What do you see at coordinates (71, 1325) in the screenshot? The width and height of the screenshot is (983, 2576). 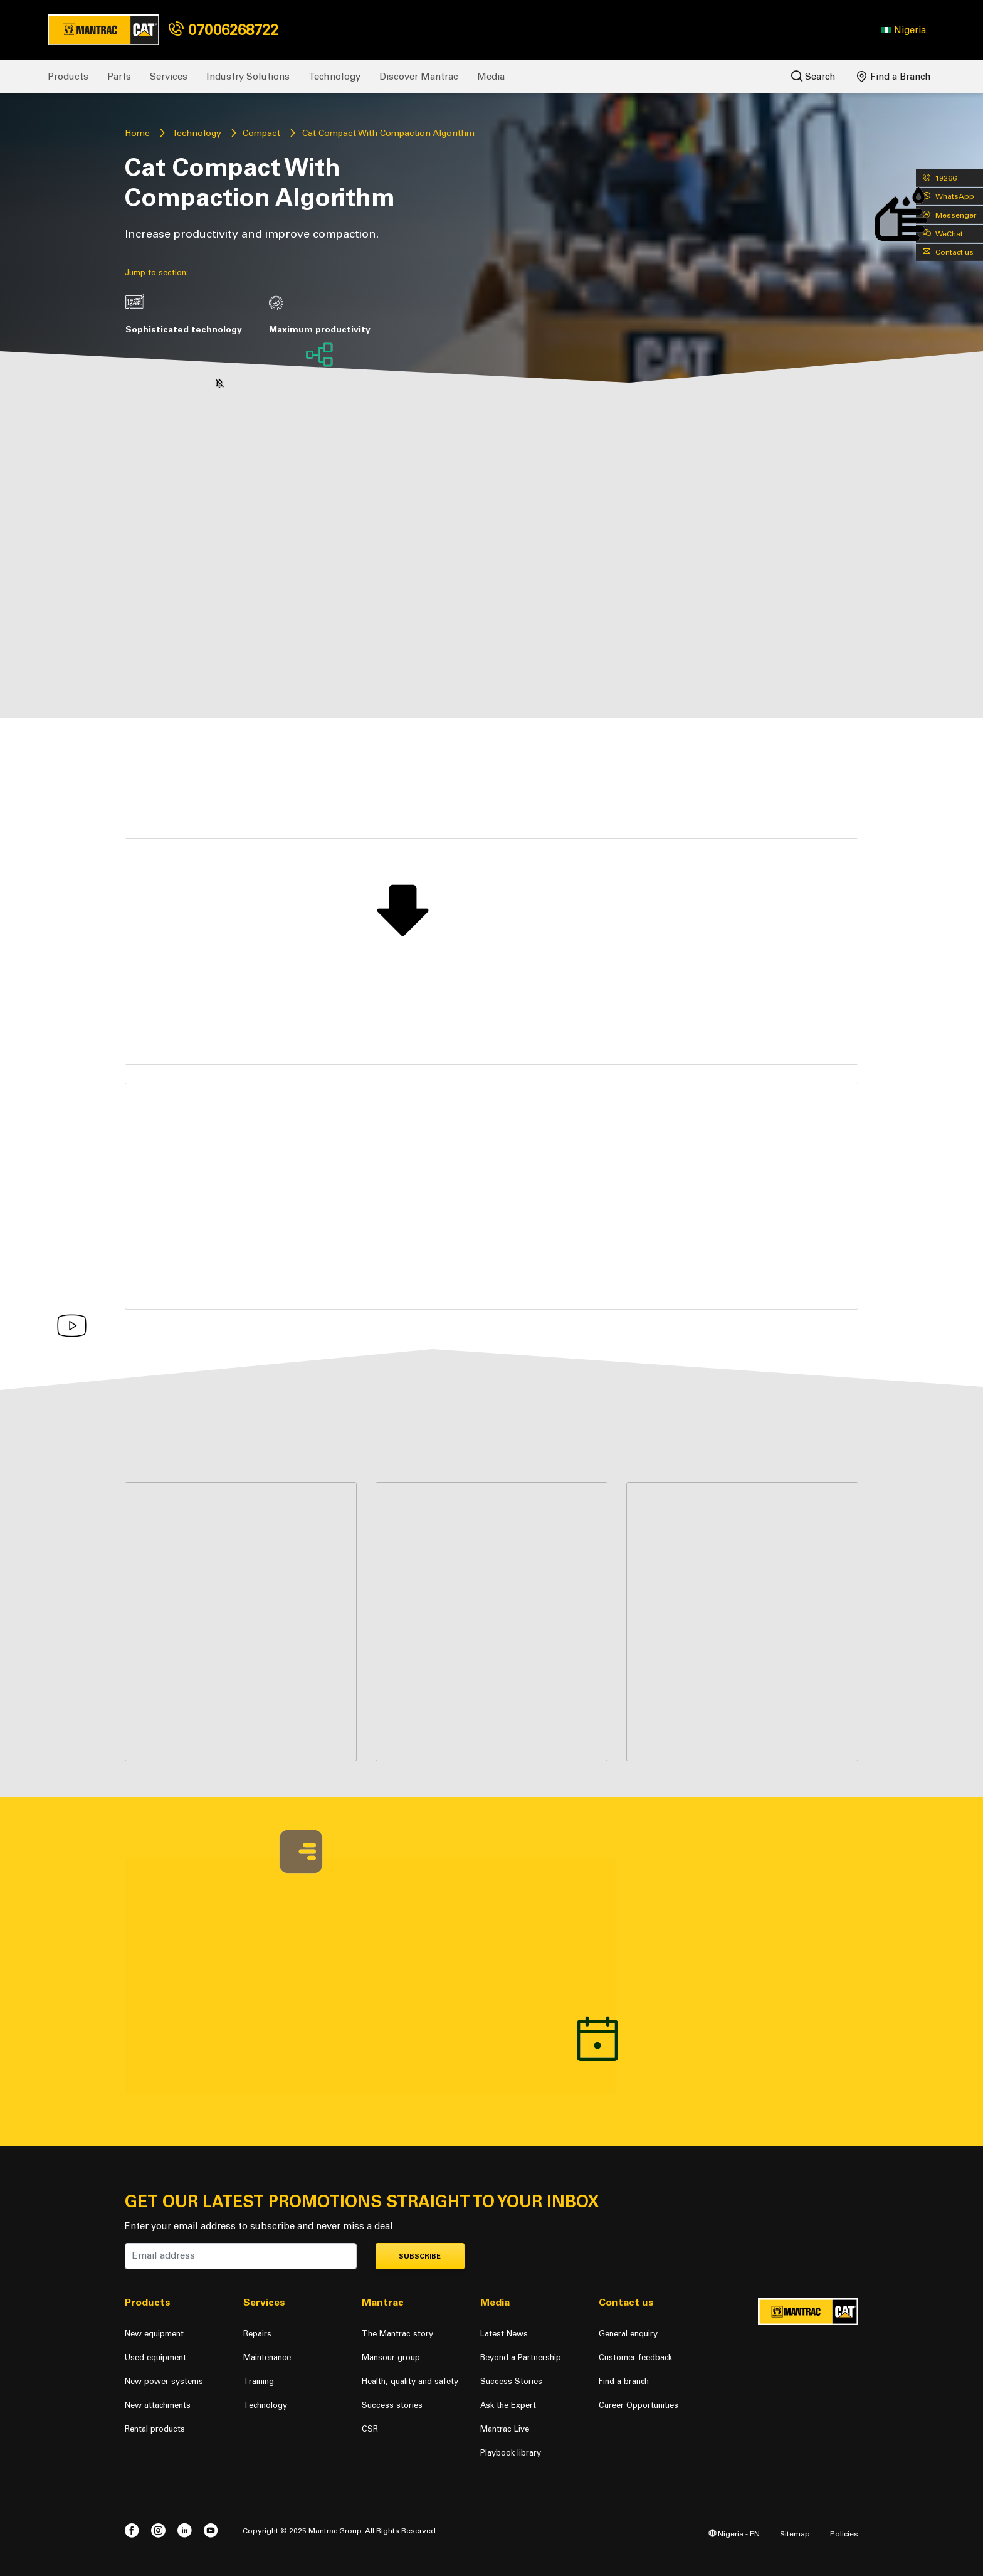 I see `open YouTube` at bounding box center [71, 1325].